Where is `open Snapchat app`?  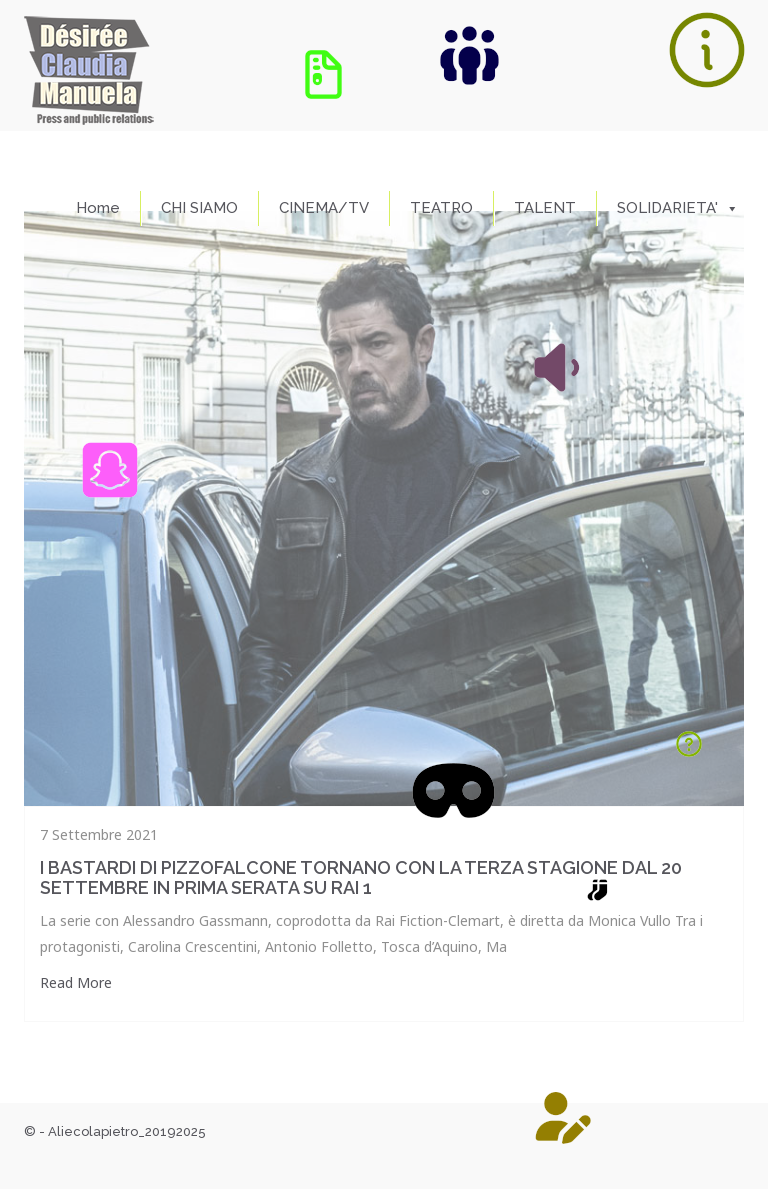
open Snapchat app is located at coordinates (110, 470).